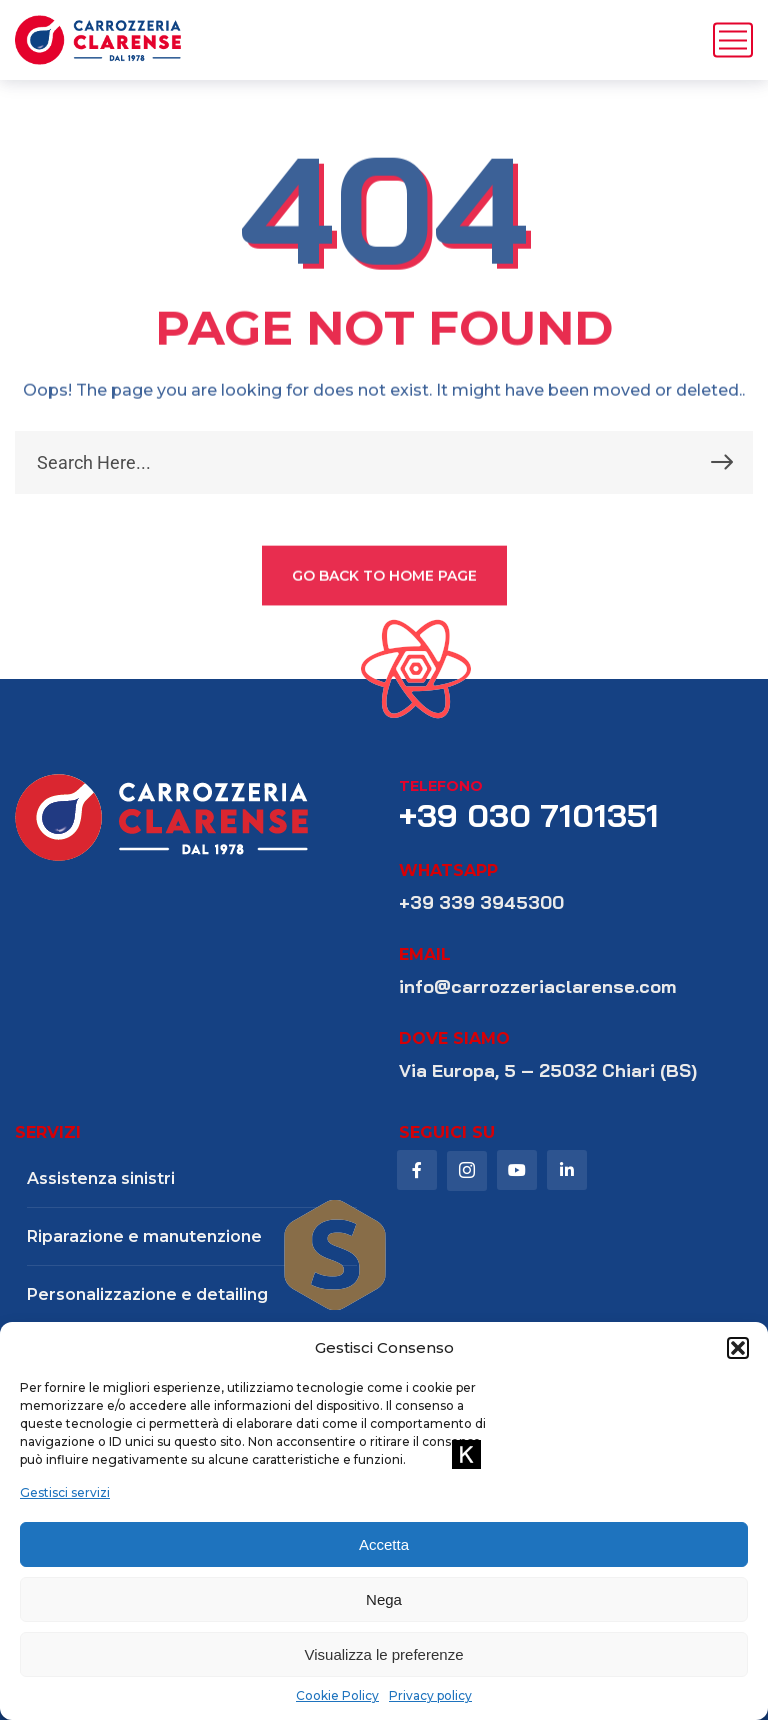 The width and height of the screenshot is (768, 1720). What do you see at coordinates (466, 1454) in the screenshot?
I see `Keras deep learning framework logo` at bounding box center [466, 1454].